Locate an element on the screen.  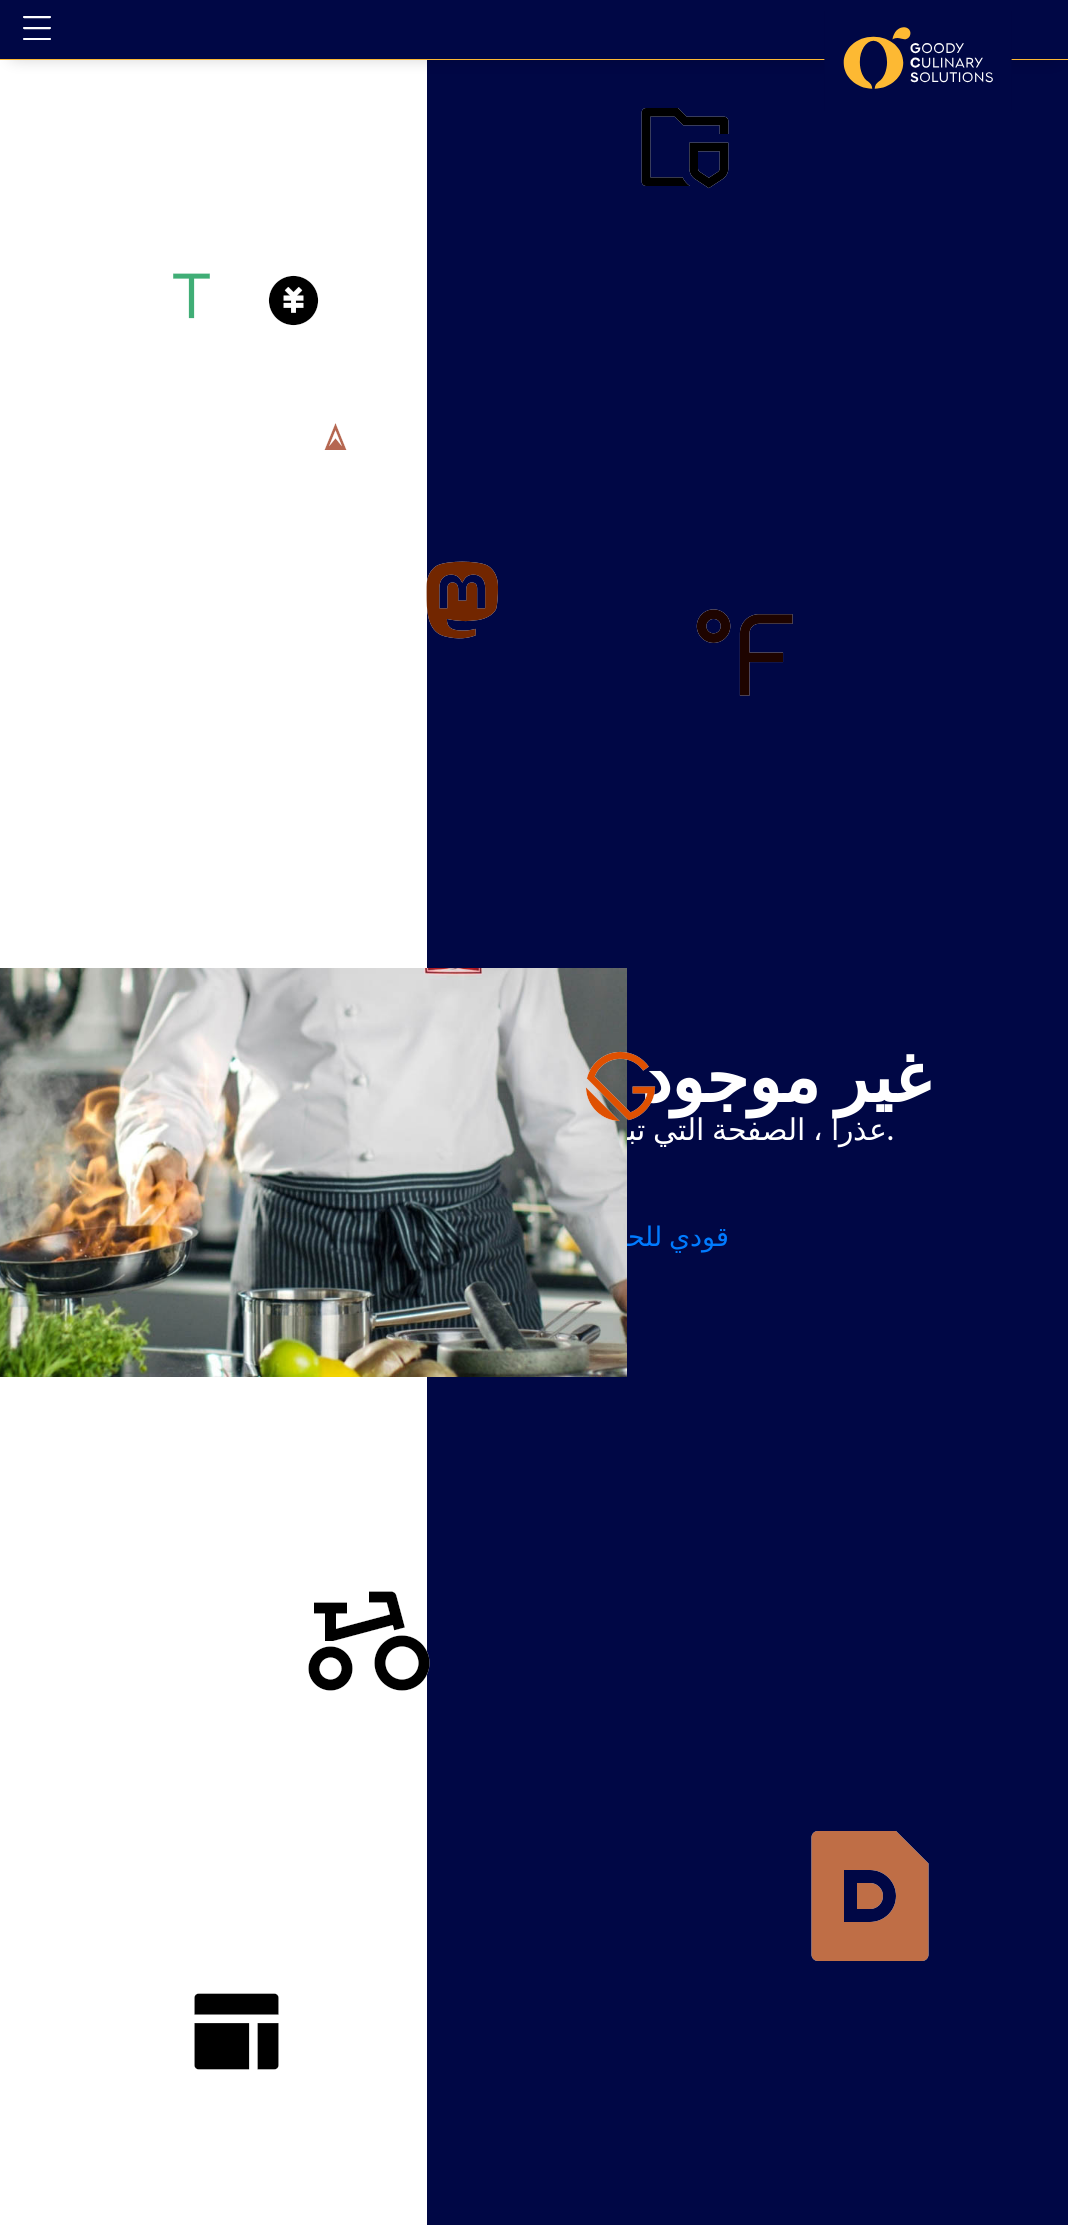
insert or edit text is located at coordinates (191, 294).